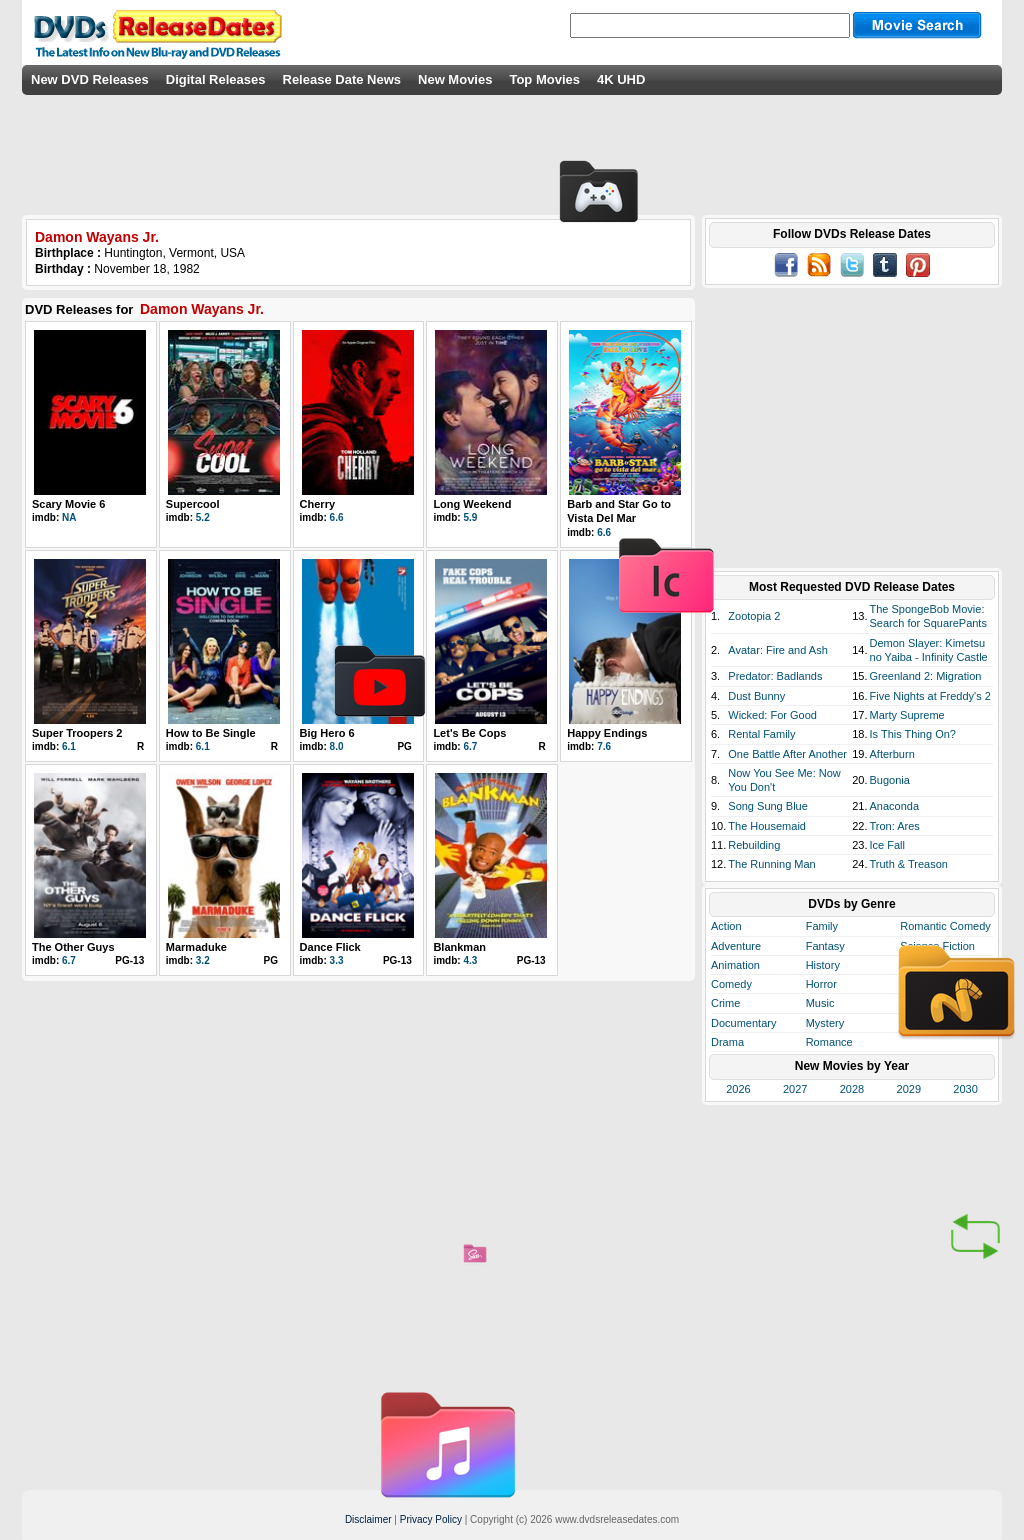 This screenshot has width=1024, height=1540. What do you see at coordinates (975, 1236) in the screenshot?
I see `sync or refresh email messages` at bounding box center [975, 1236].